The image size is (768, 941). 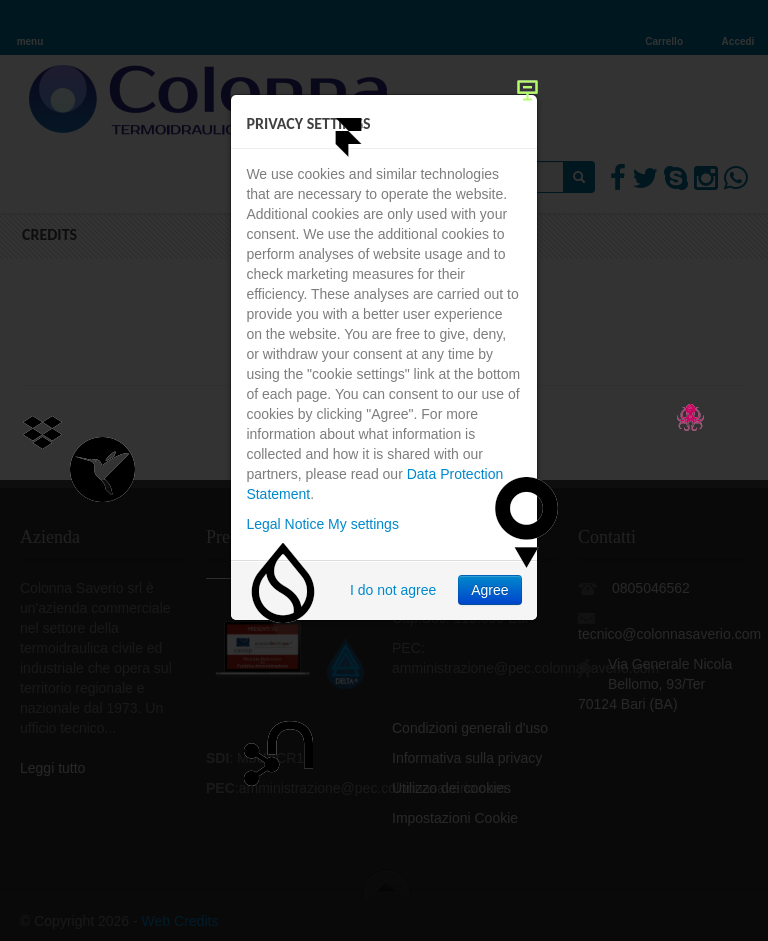 What do you see at coordinates (42, 432) in the screenshot?
I see `open Dropbox cloud storage` at bounding box center [42, 432].